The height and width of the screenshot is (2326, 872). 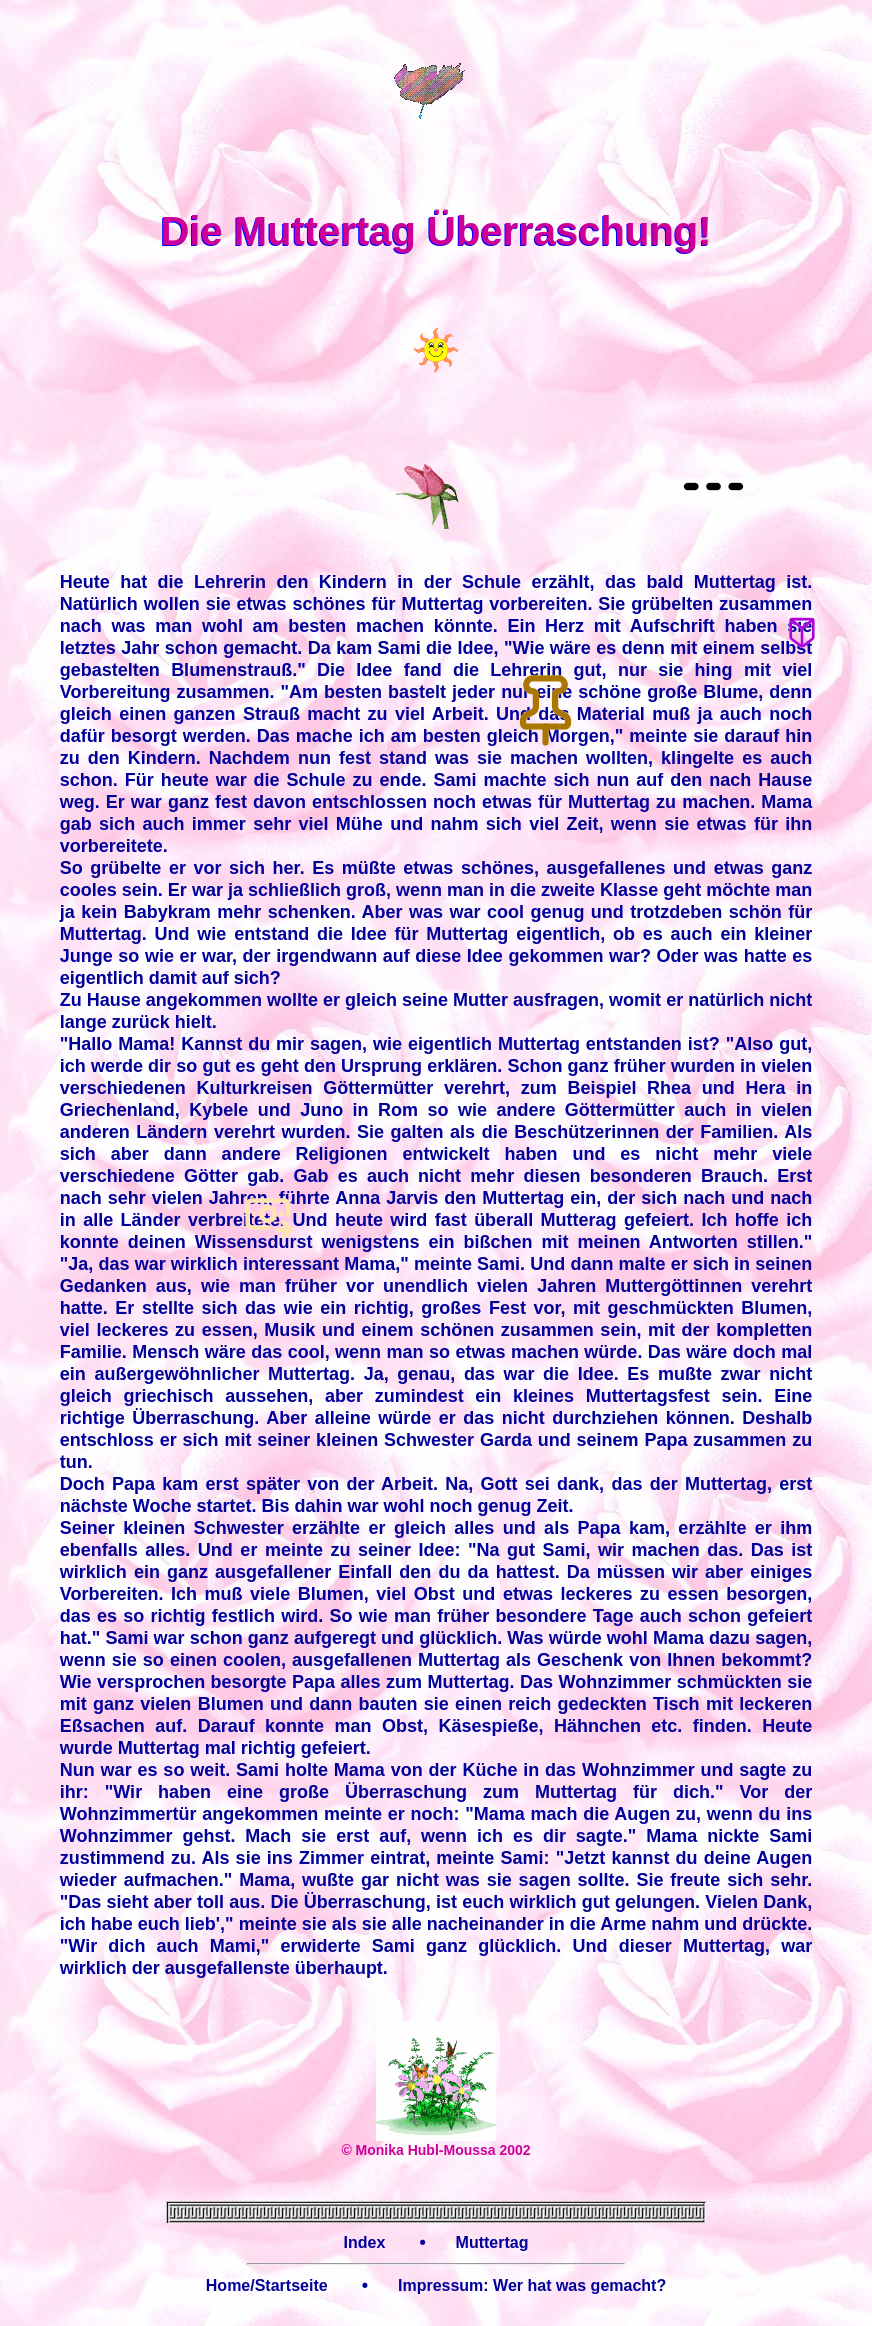 What do you see at coordinates (545, 710) in the screenshot?
I see `pin an item to keep it visible` at bounding box center [545, 710].